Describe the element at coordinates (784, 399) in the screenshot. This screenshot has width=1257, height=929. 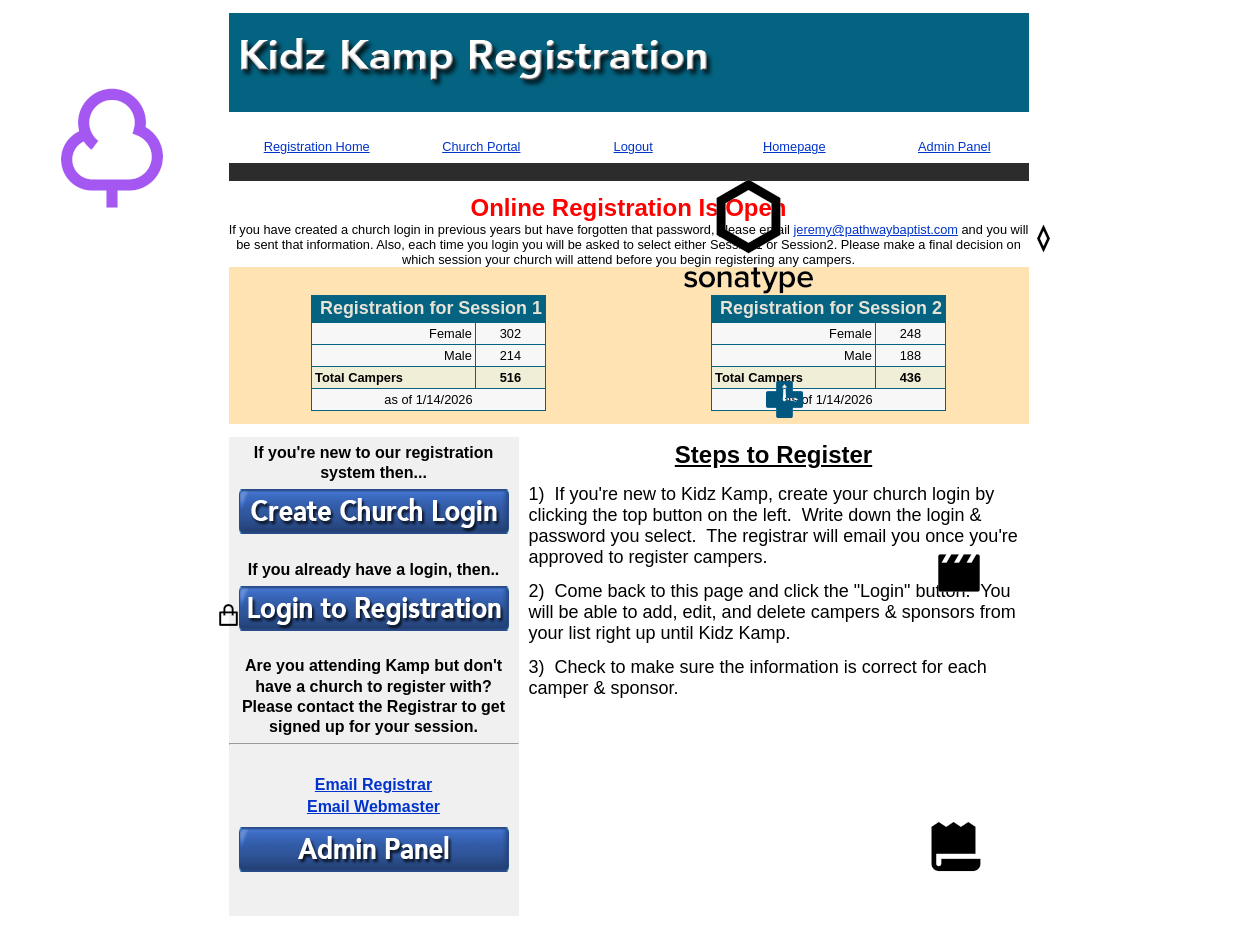
I see `open RescueTime app` at that location.